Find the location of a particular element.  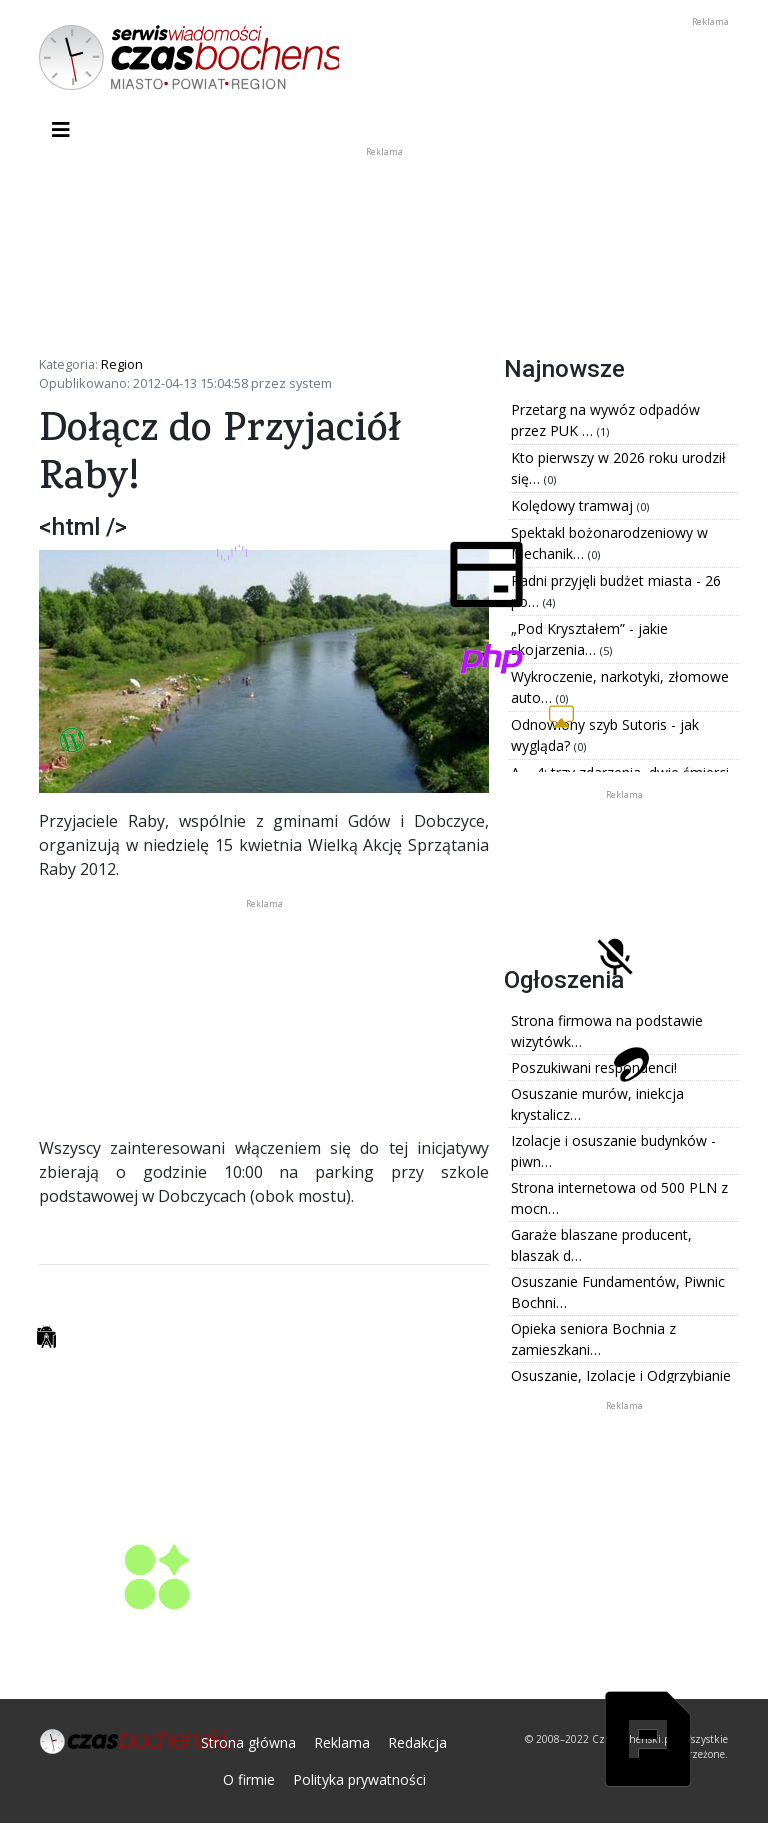

stream video content to an Apple TV or compatible device is located at coordinates (561, 716).